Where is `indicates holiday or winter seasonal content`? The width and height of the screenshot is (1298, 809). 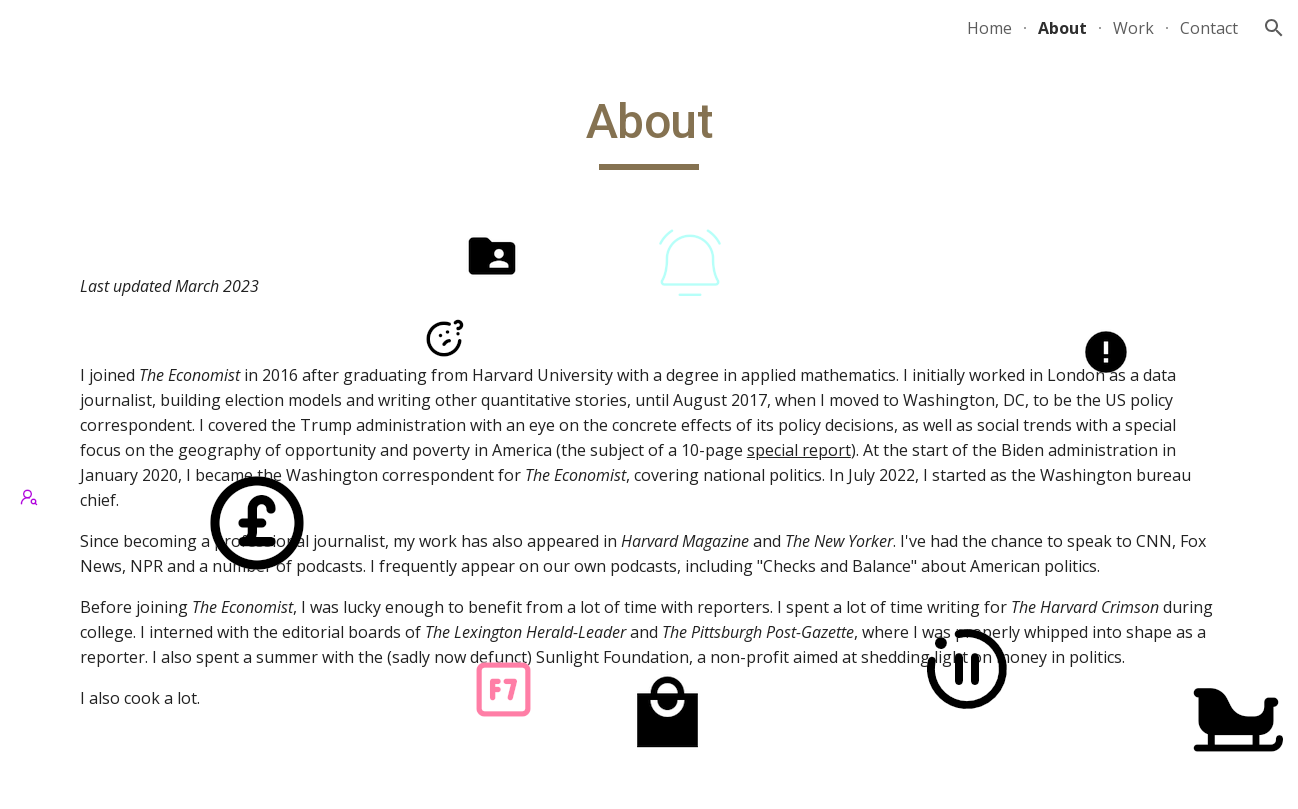 indicates holiday or winter seasonal content is located at coordinates (1236, 721).